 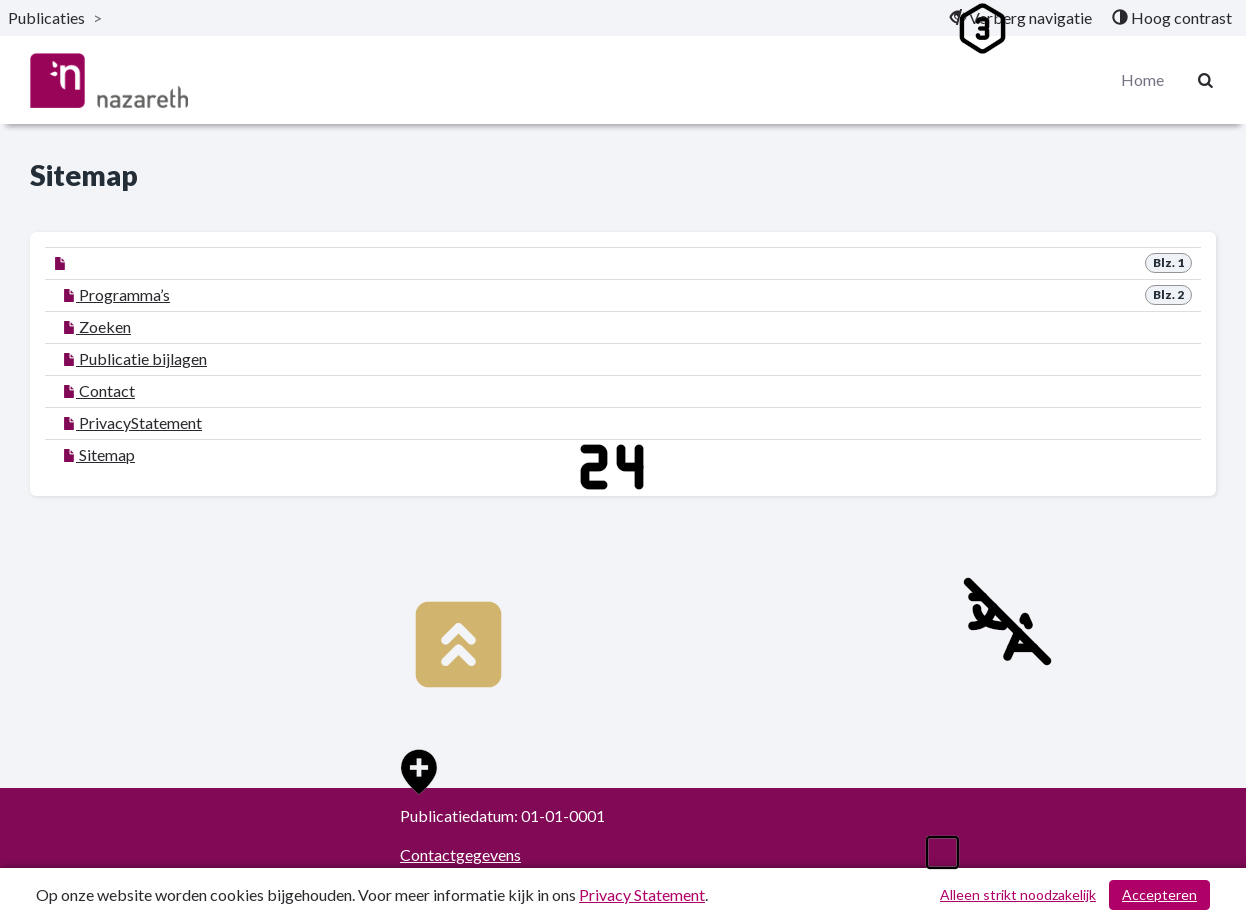 I want to click on scroll to top of page, so click(x=458, y=644).